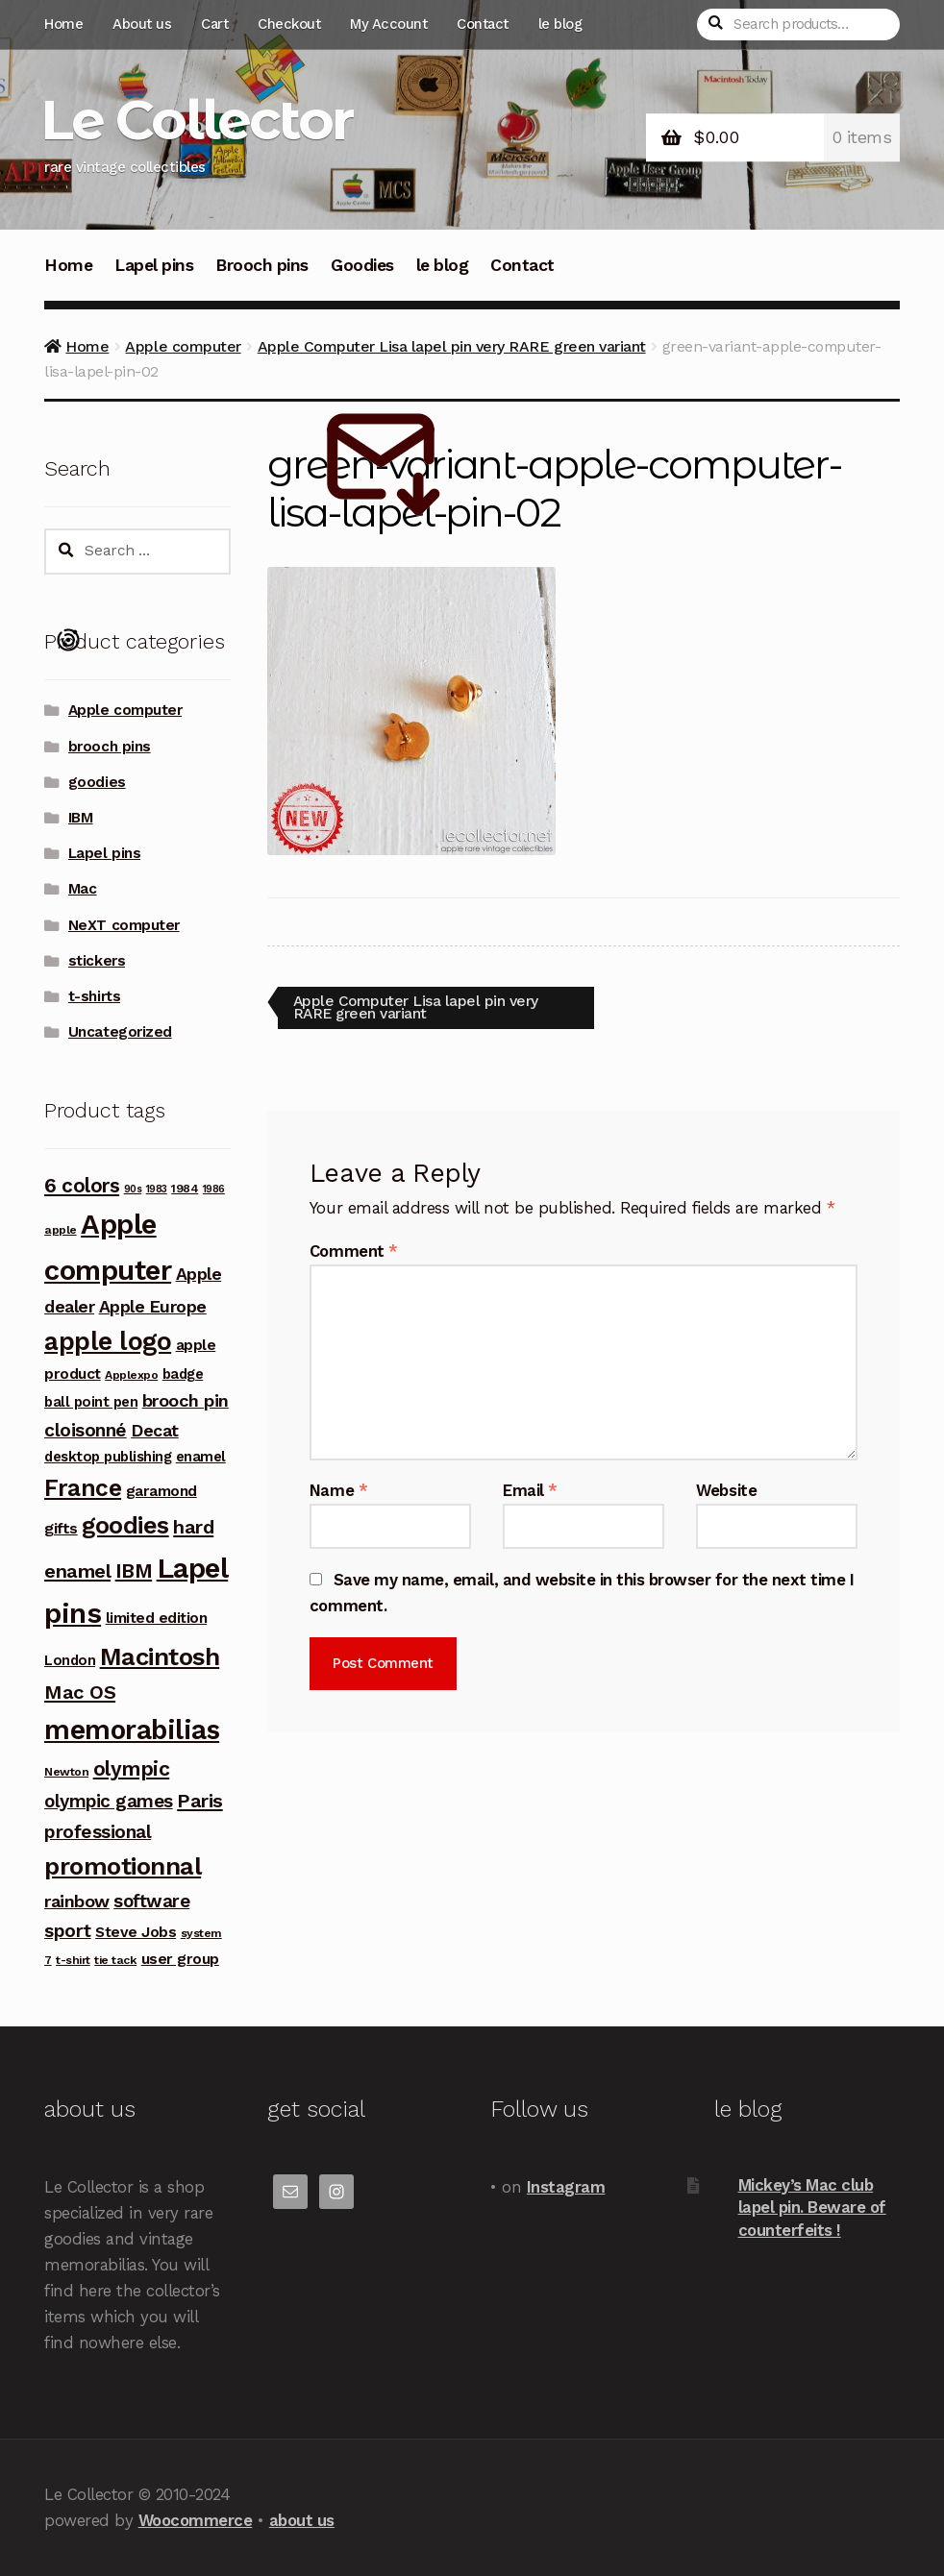  Describe the element at coordinates (68, 640) in the screenshot. I see `explore the universe or cosmos section` at that location.